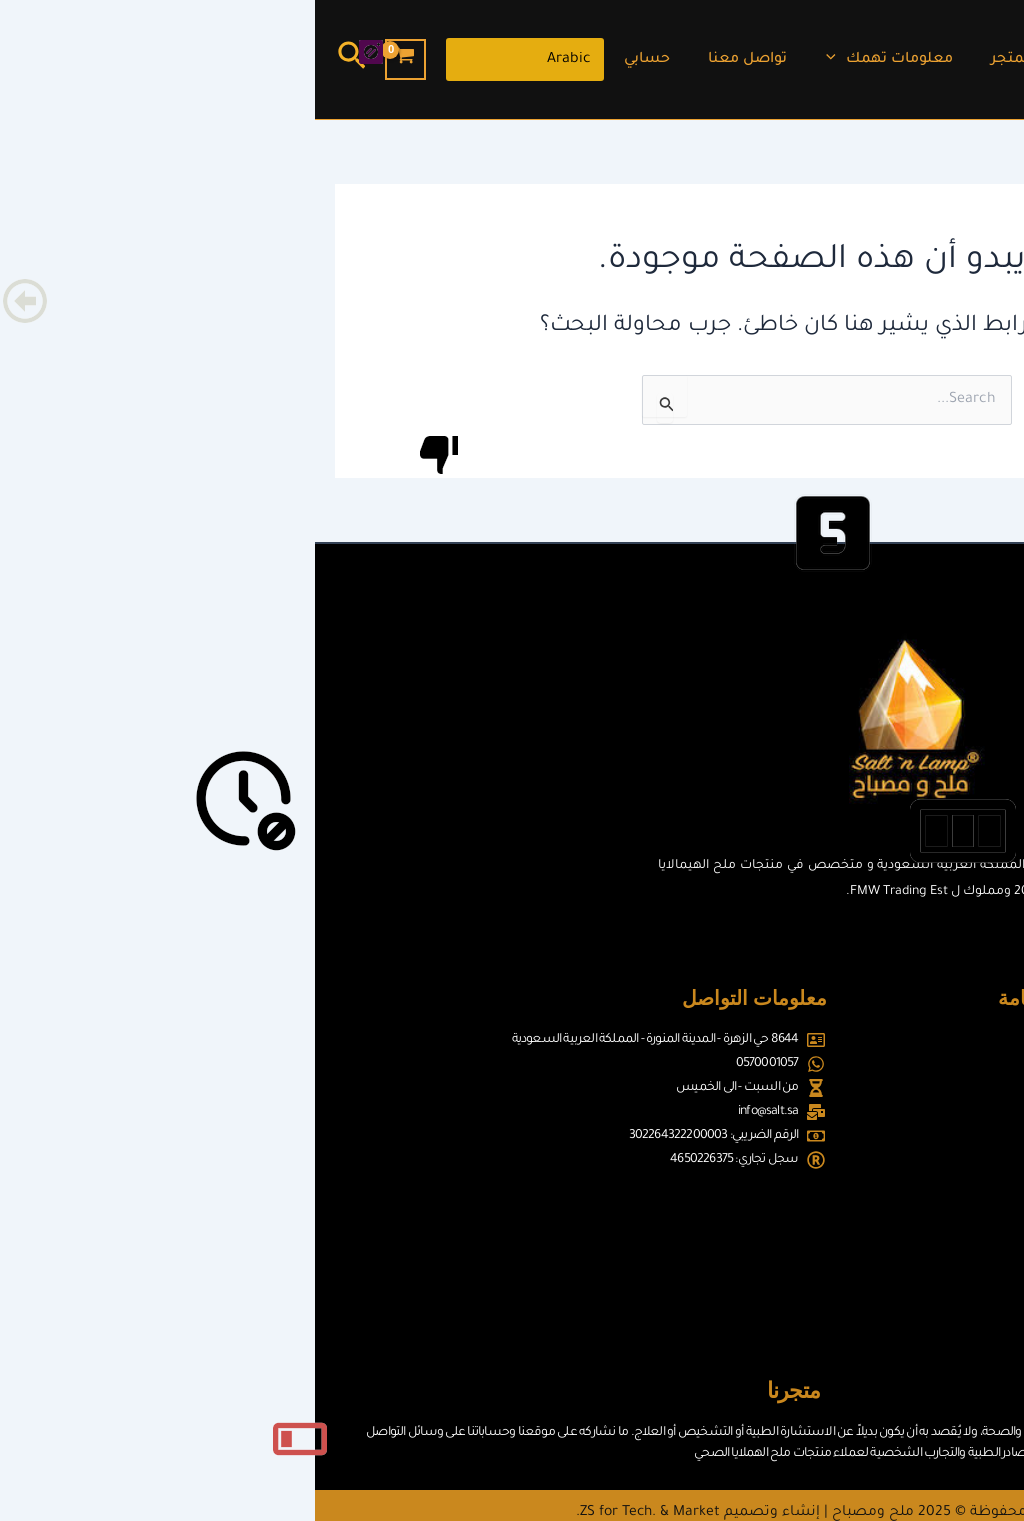 The height and width of the screenshot is (1521, 1024). I want to click on go back to the previous screen, so click(25, 301).